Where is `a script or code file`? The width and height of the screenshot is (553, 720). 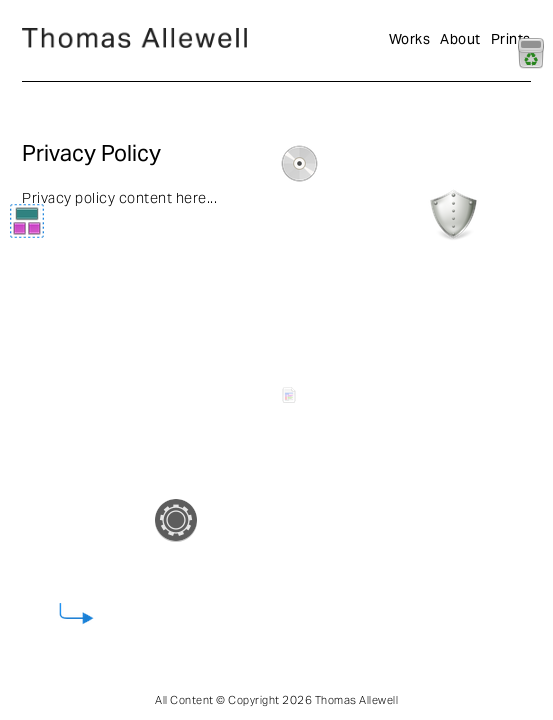
a script or code file is located at coordinates (289, 395).